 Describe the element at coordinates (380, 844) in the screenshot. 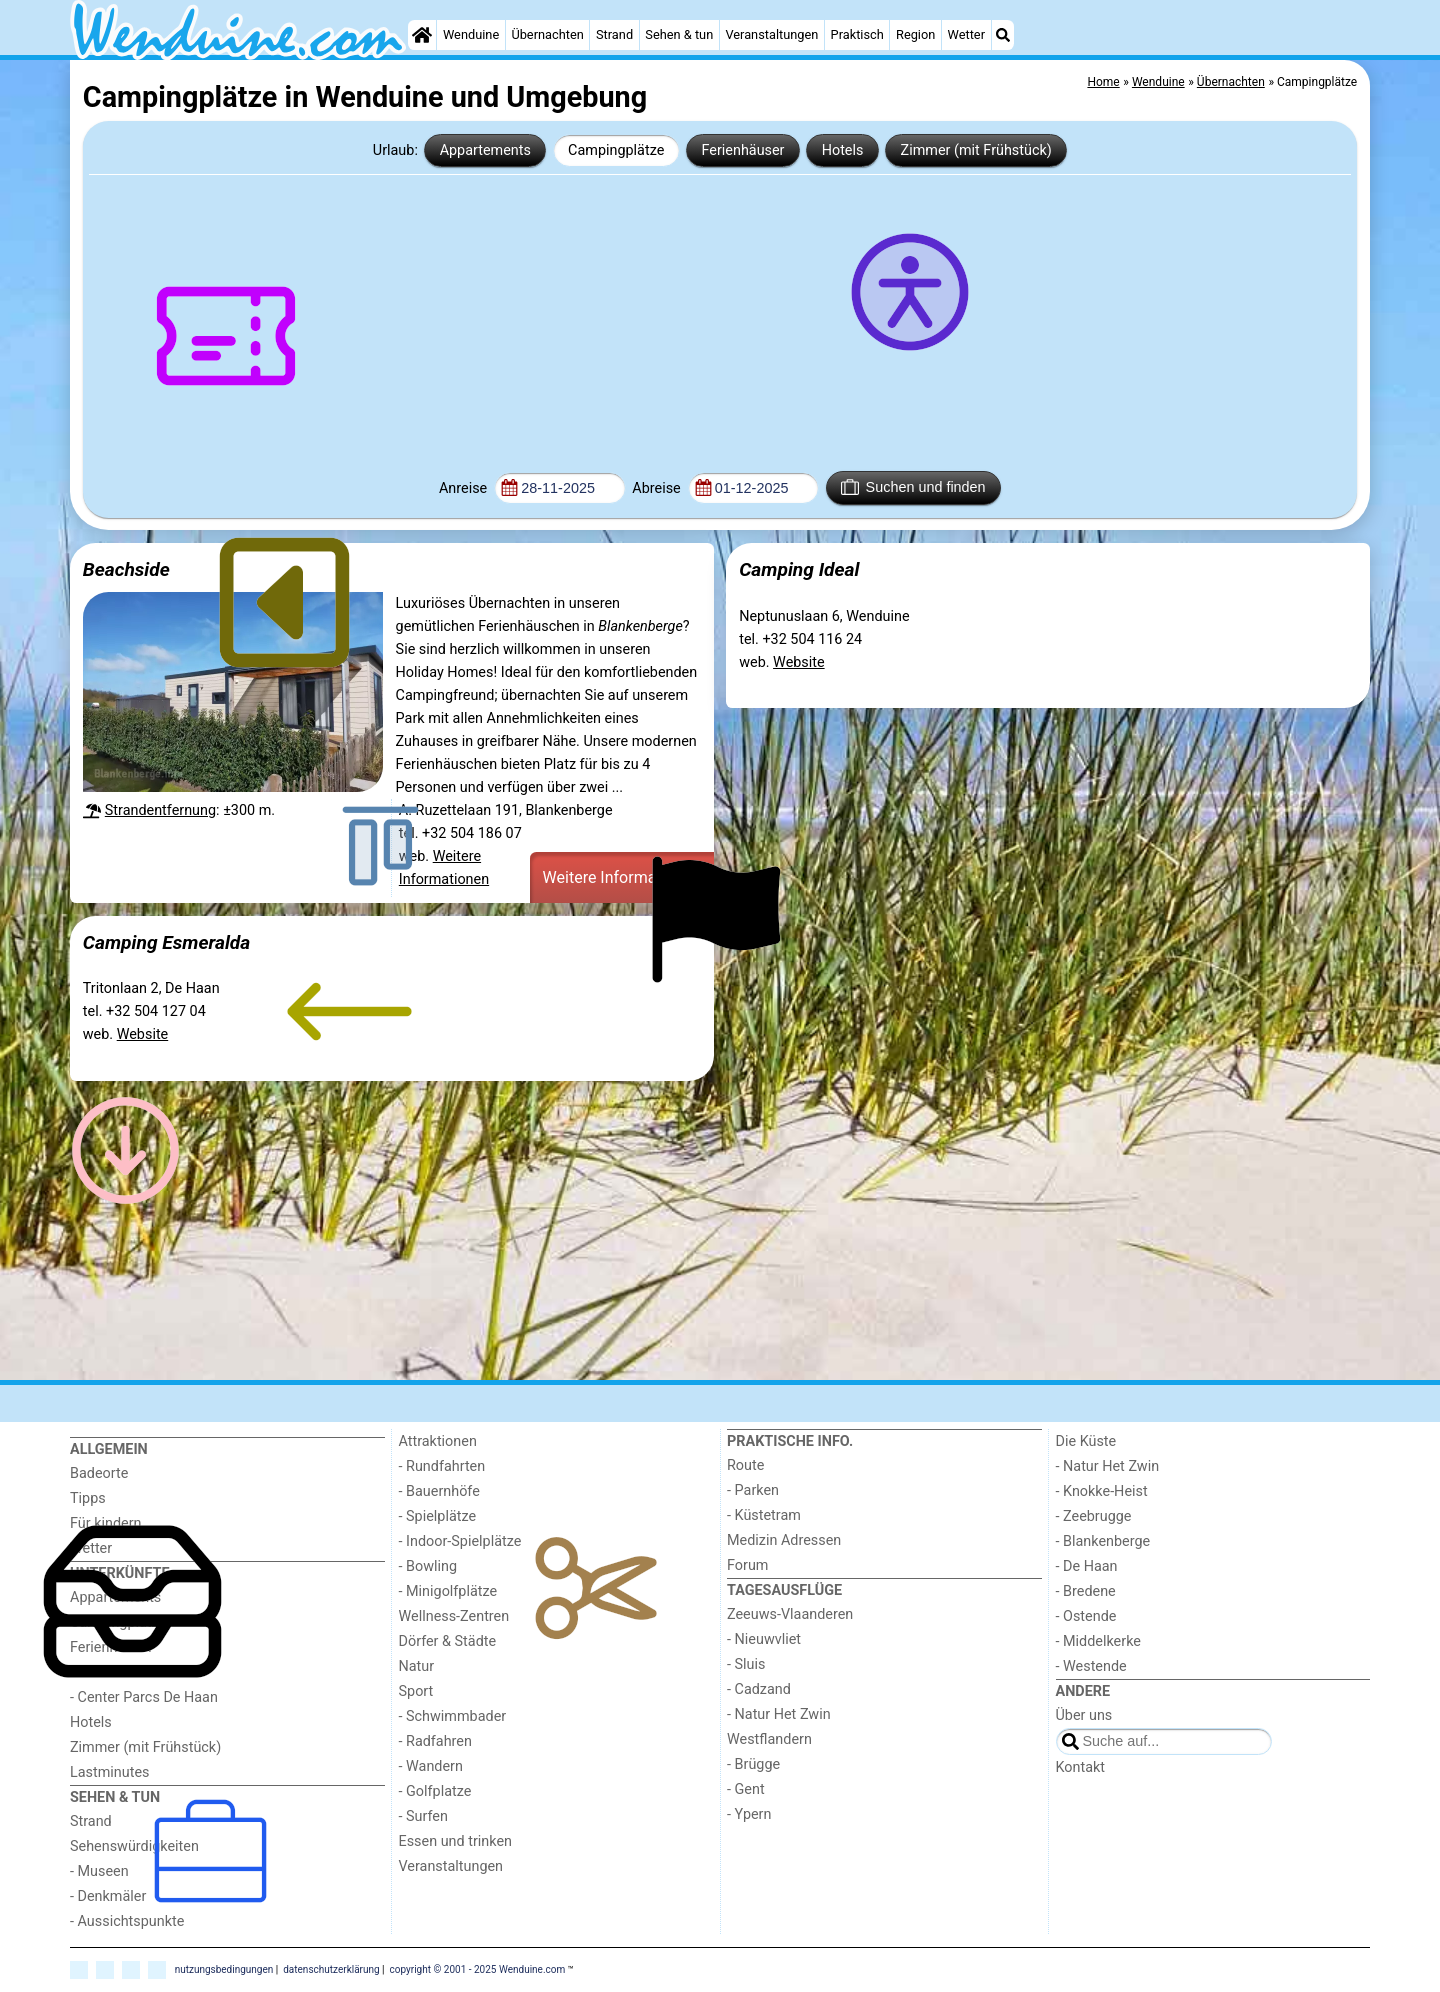

I see `align selected objects to the top edge` at that location.